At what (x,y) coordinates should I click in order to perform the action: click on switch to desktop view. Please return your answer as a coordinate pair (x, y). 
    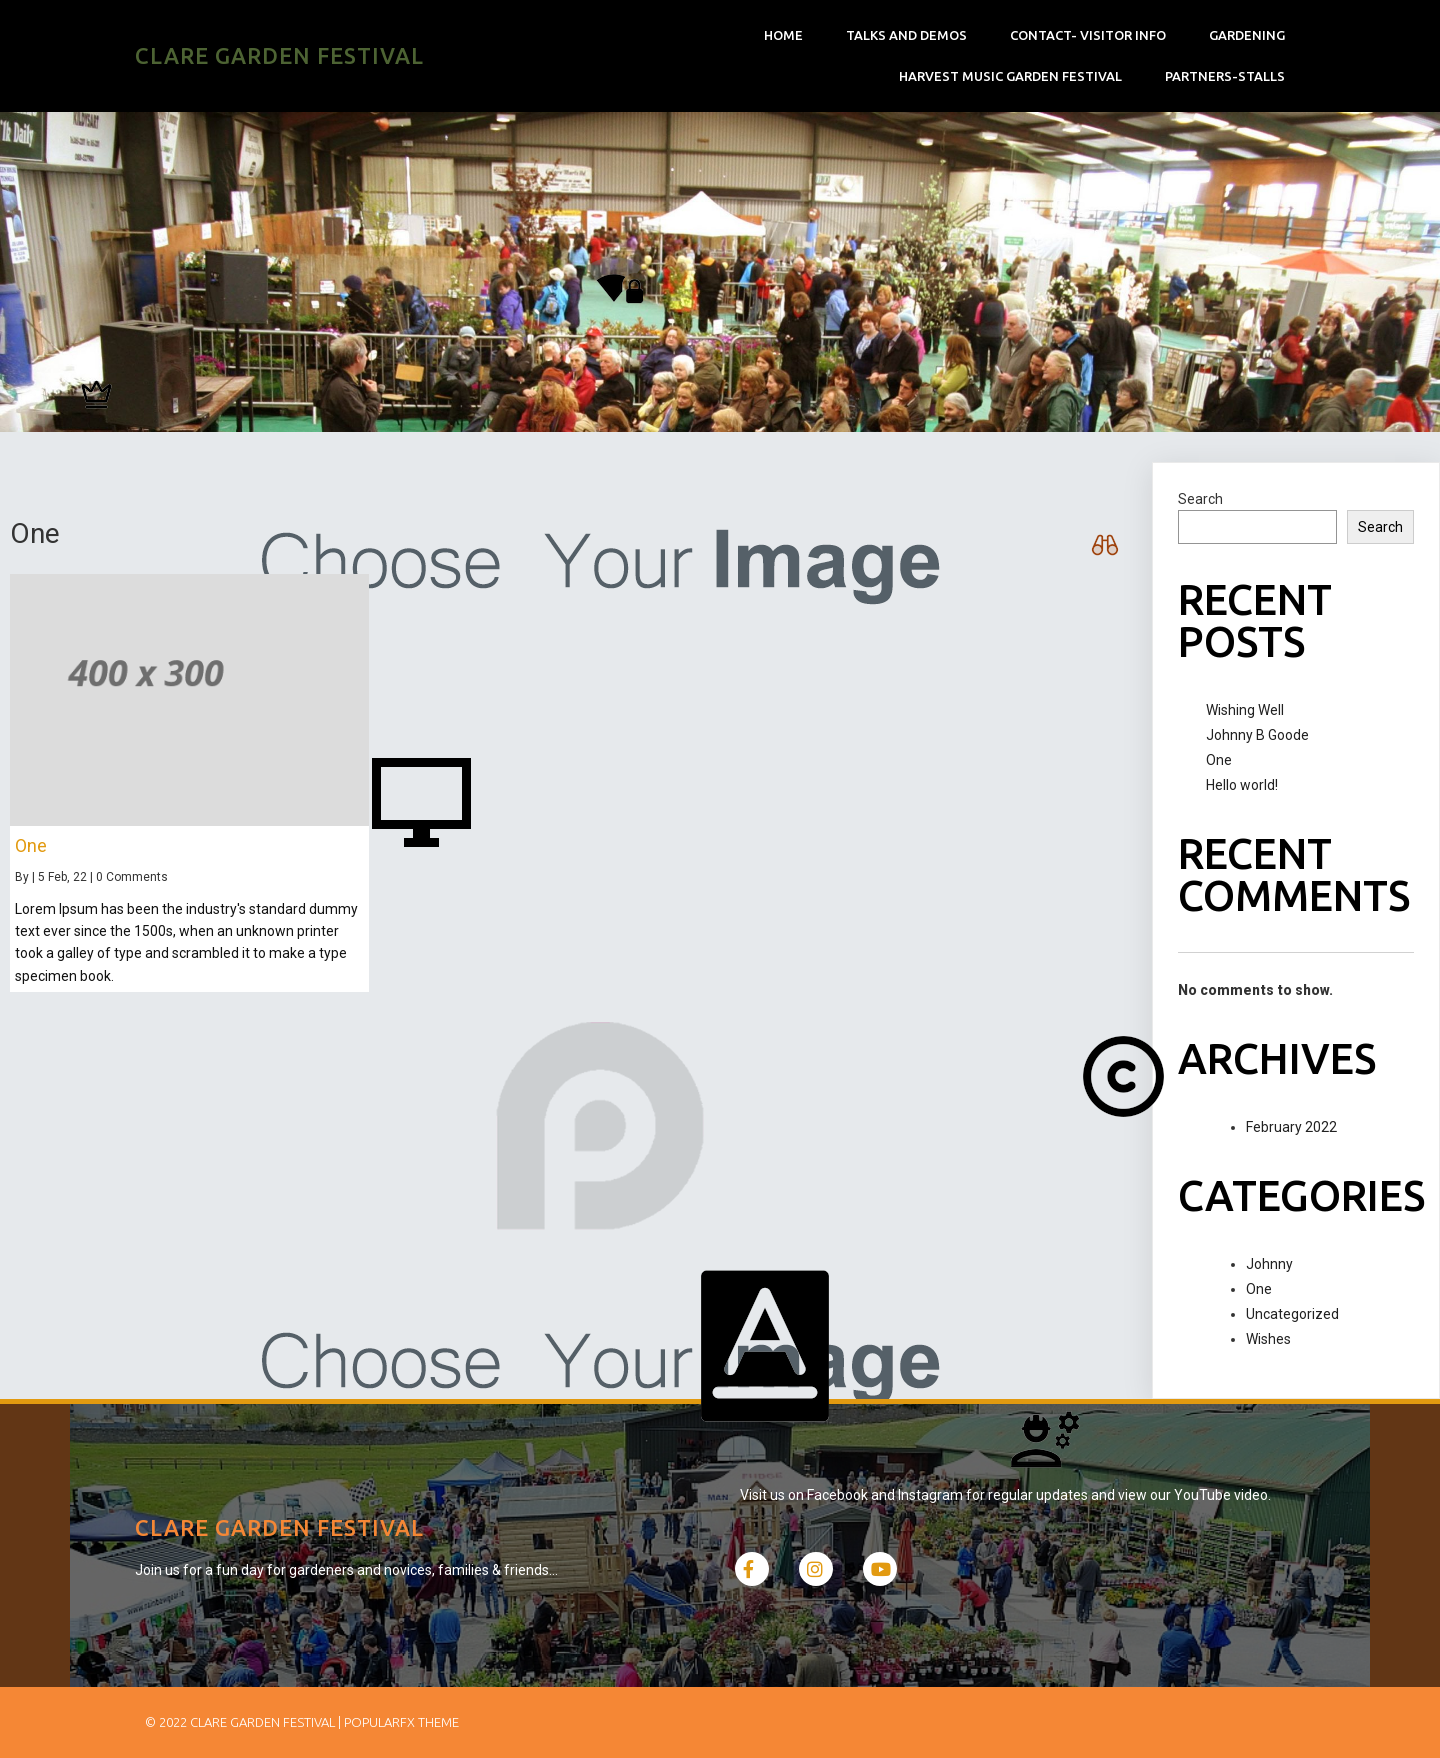
    Looking at the image, I should click on (421, 802).